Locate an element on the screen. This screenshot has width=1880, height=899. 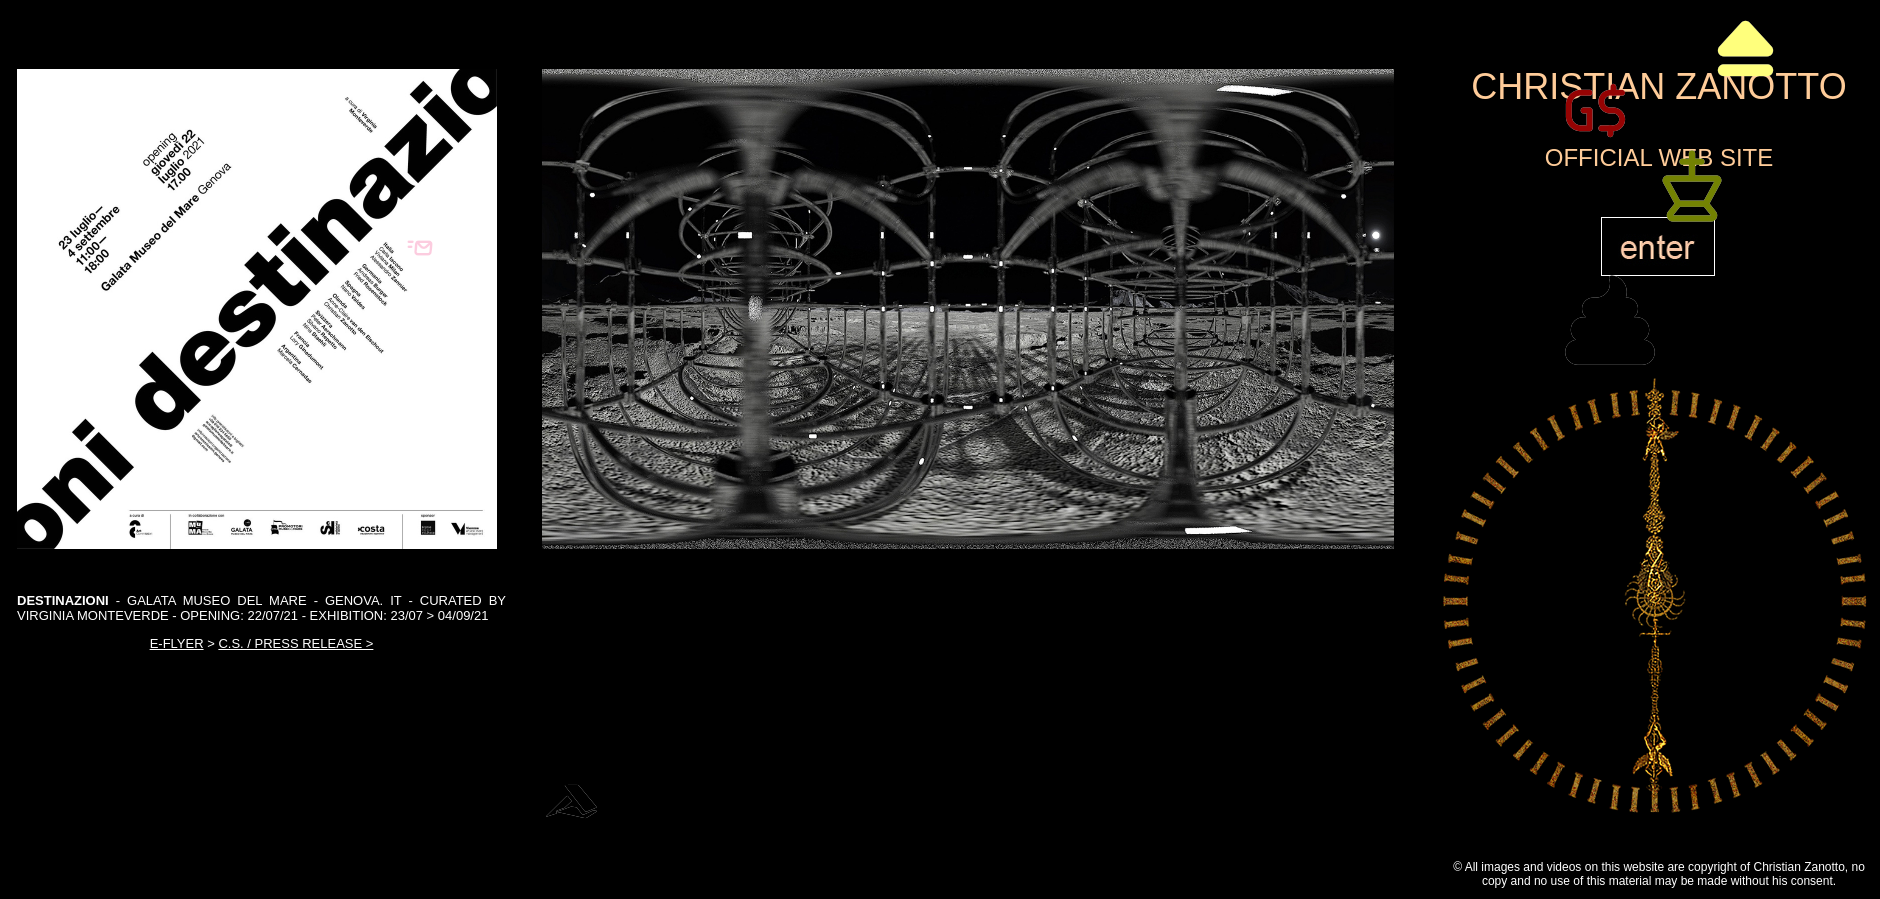
accusoft company logo is located at coordinates (571, 801).